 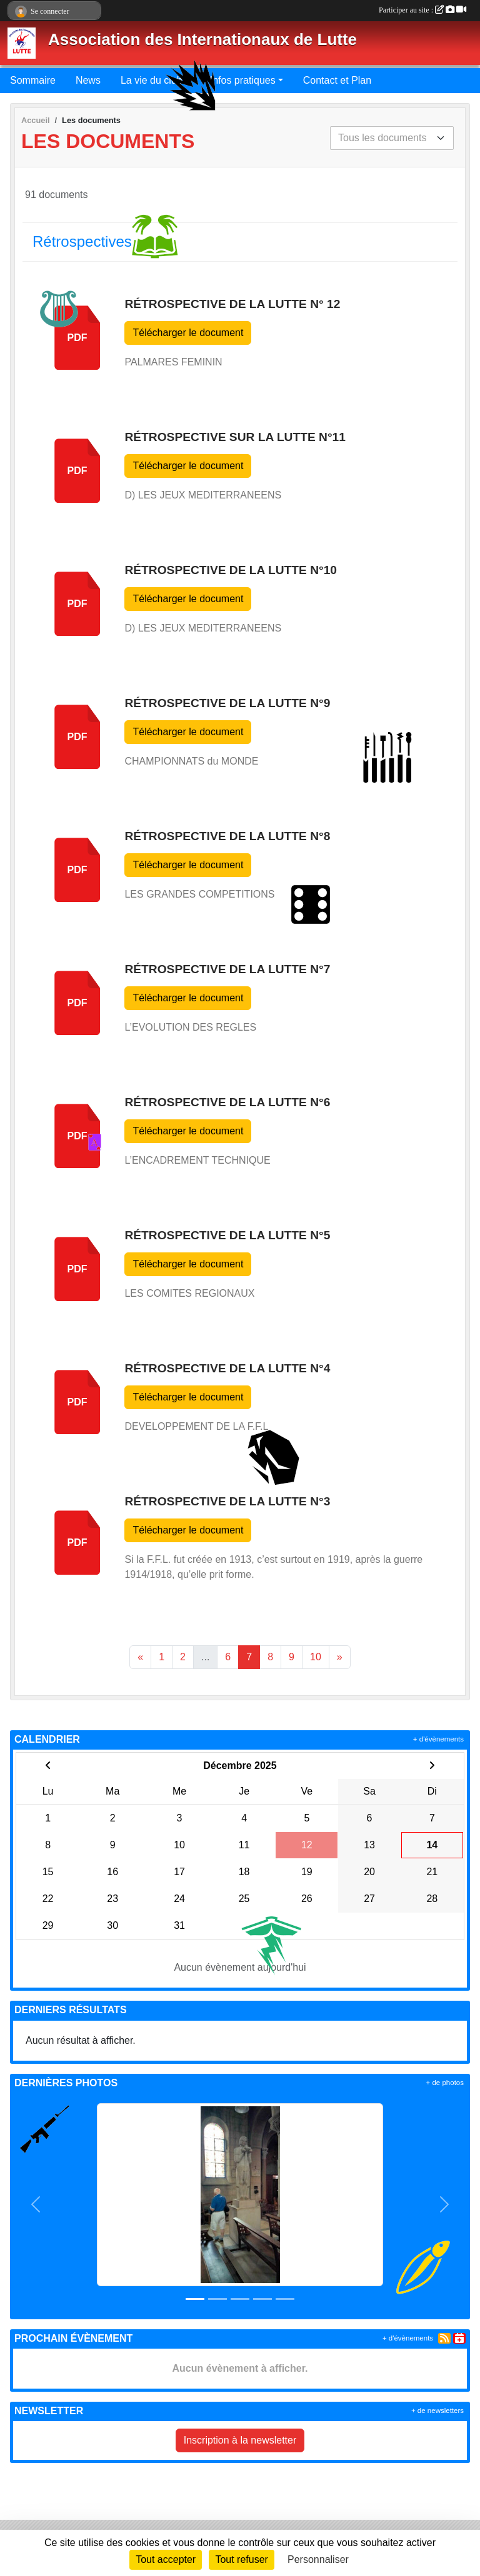 I want to click on roll the dice in a game, so click(x=311, y=904).